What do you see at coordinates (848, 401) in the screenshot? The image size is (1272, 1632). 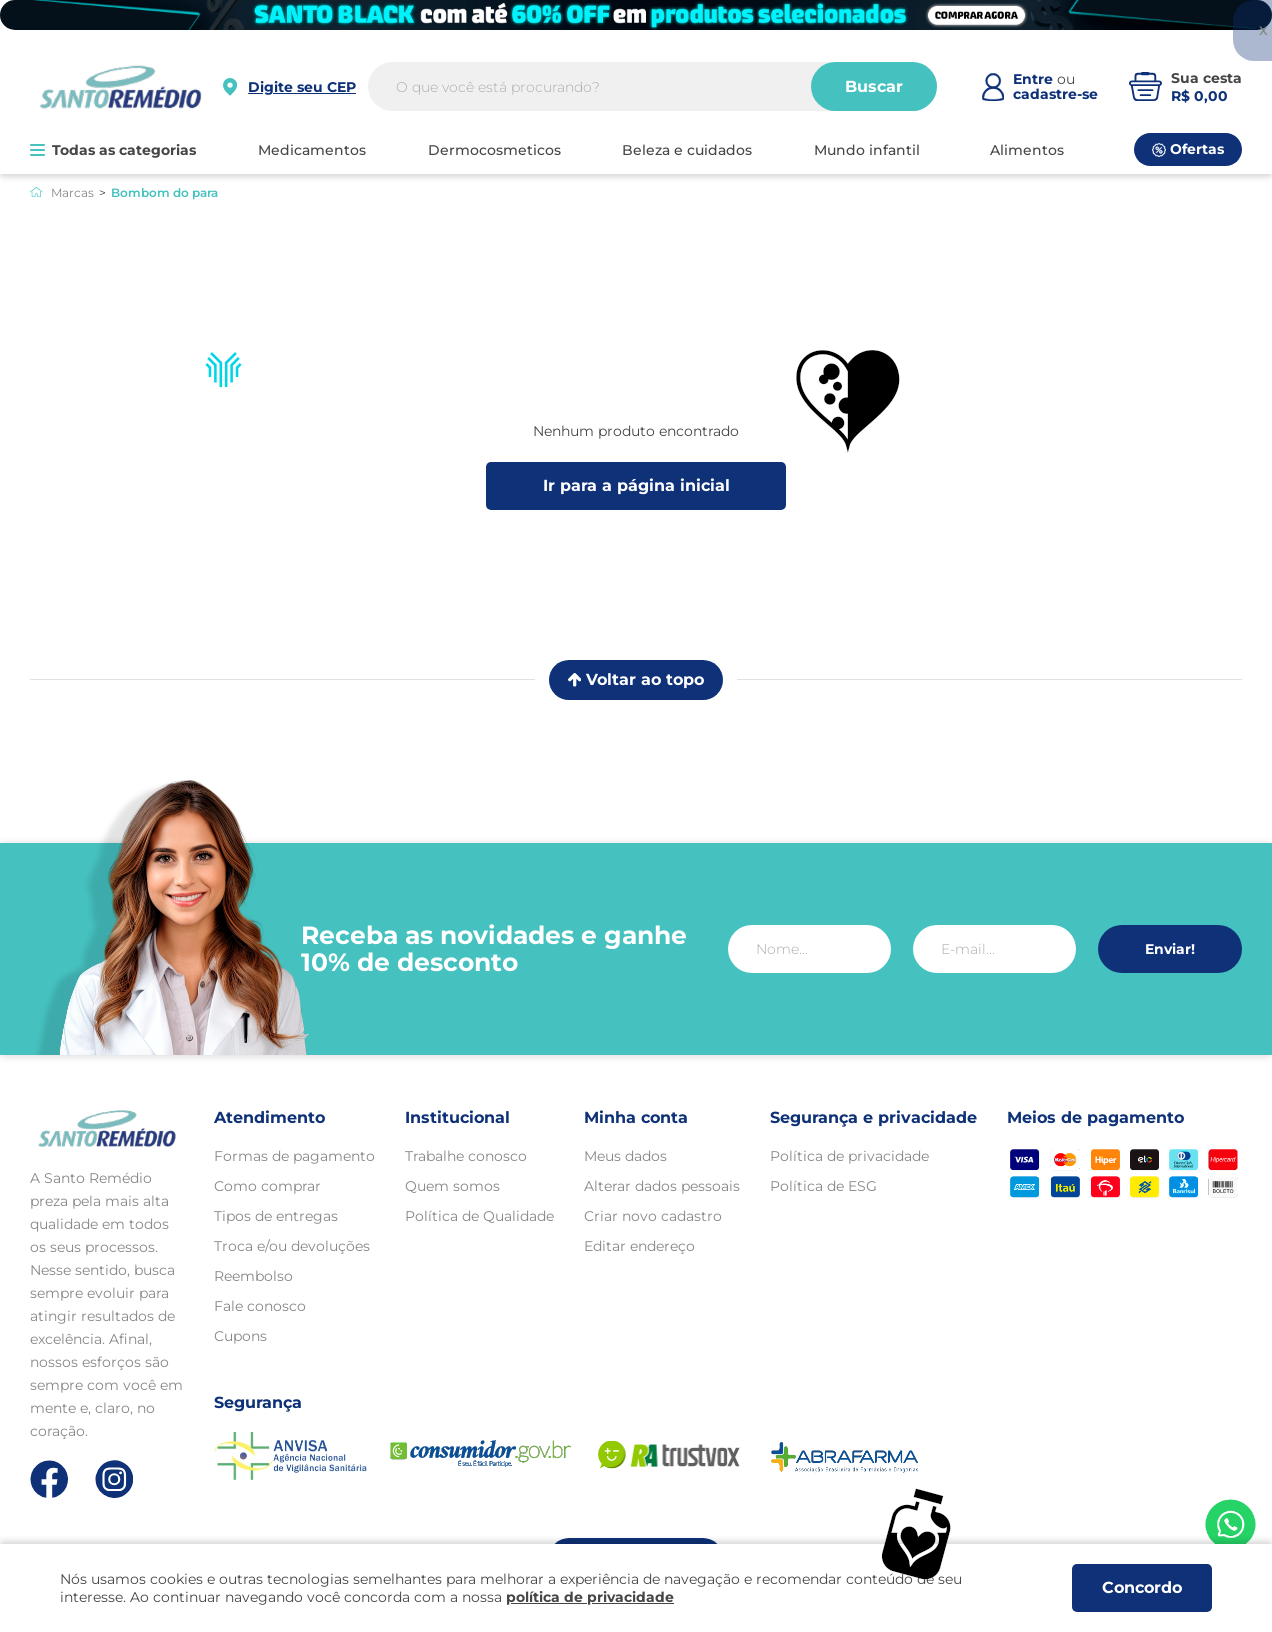 I see `indicates partial health or damage in a game` at bounding box center [848, 401].